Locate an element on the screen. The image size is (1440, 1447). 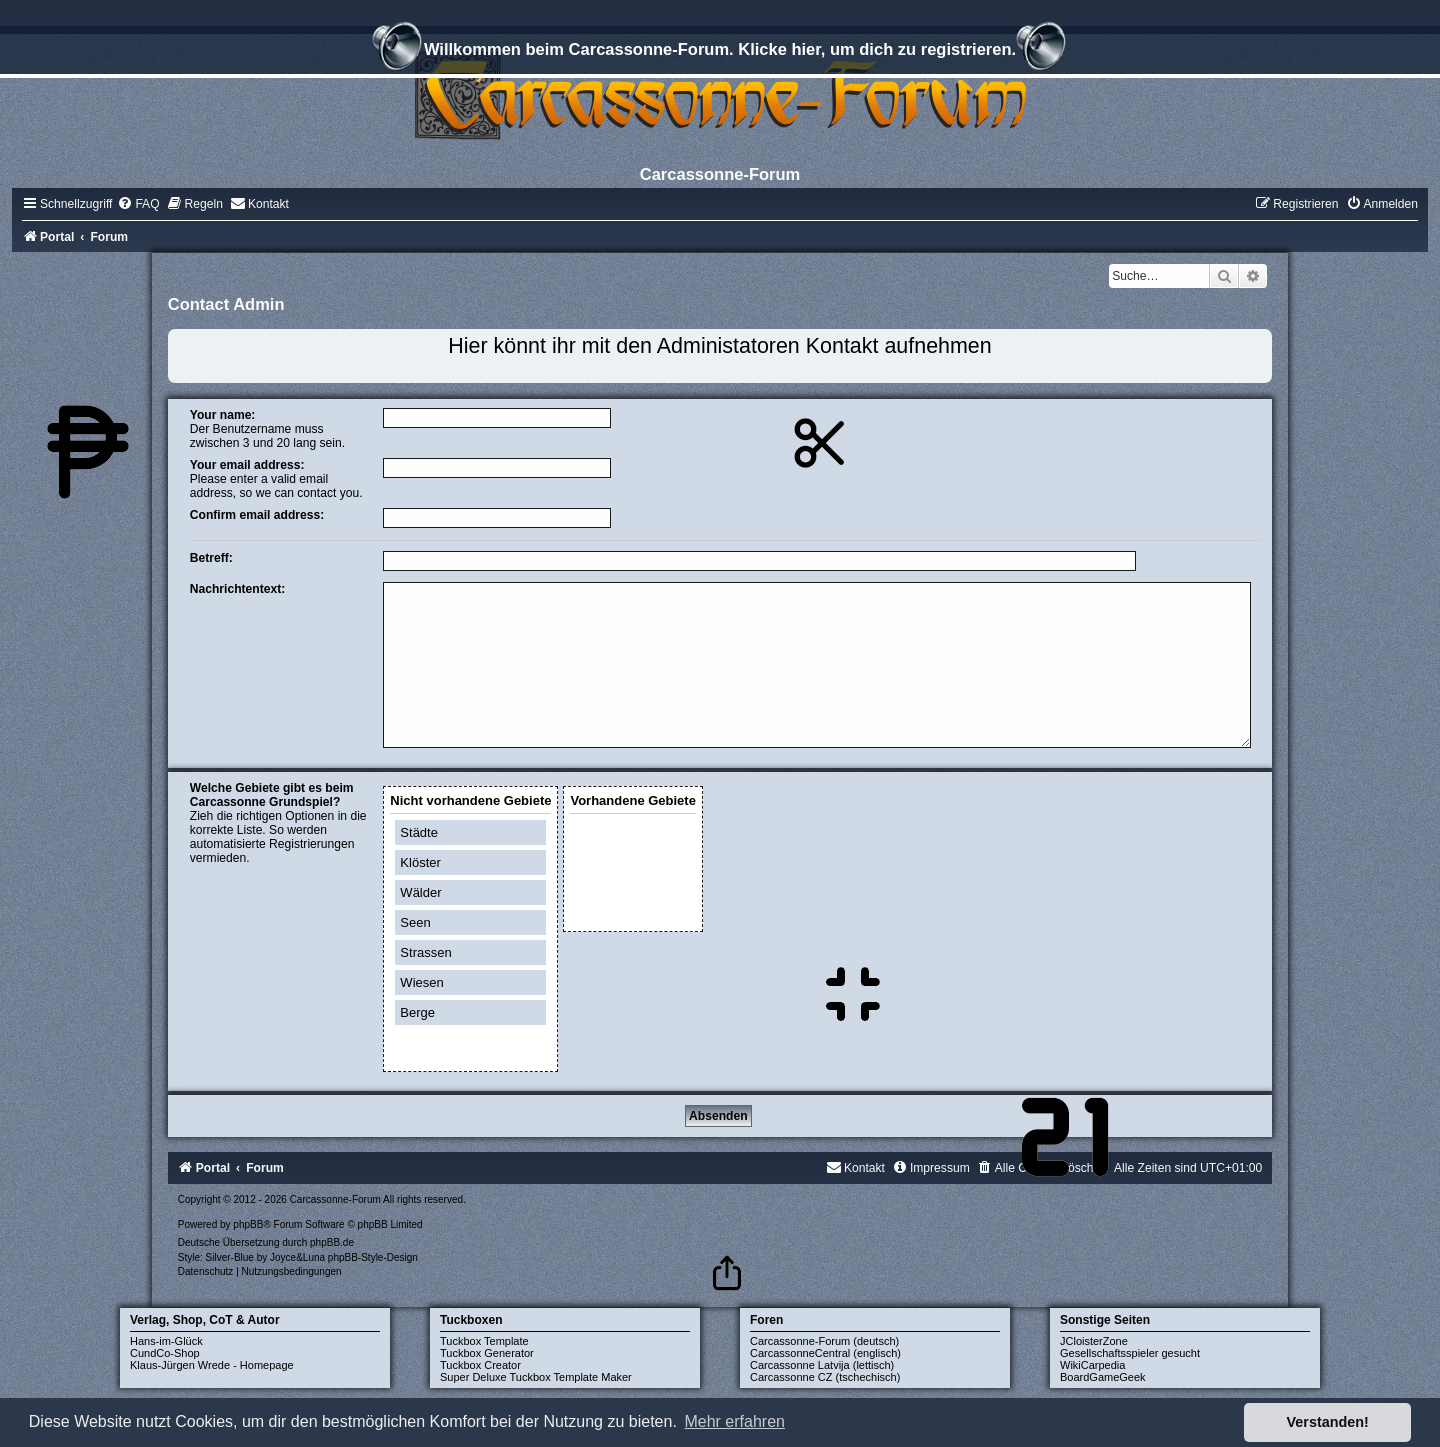
cut selected content is located at coordinates (822, 443).